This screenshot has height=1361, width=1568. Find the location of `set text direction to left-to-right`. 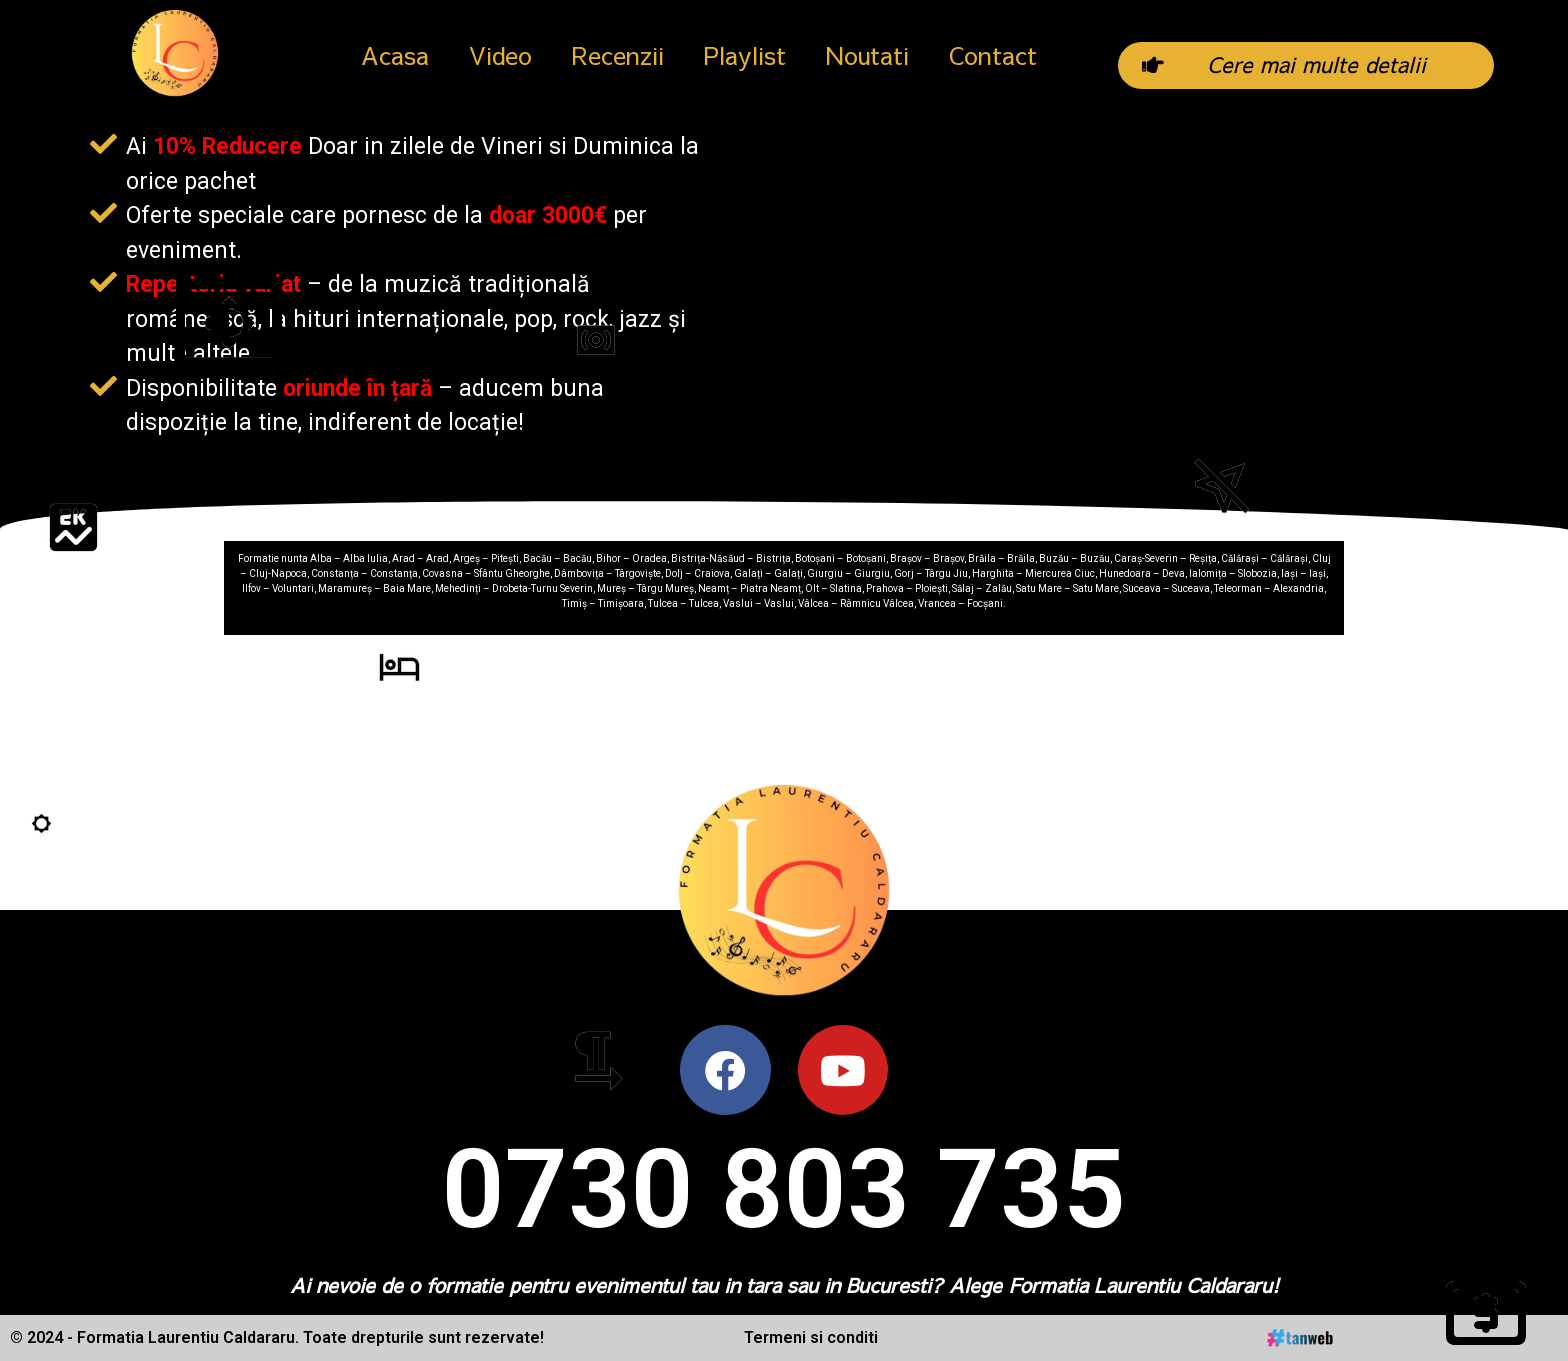

set text direction to left-to-right is located at coordinates (596, 1061).